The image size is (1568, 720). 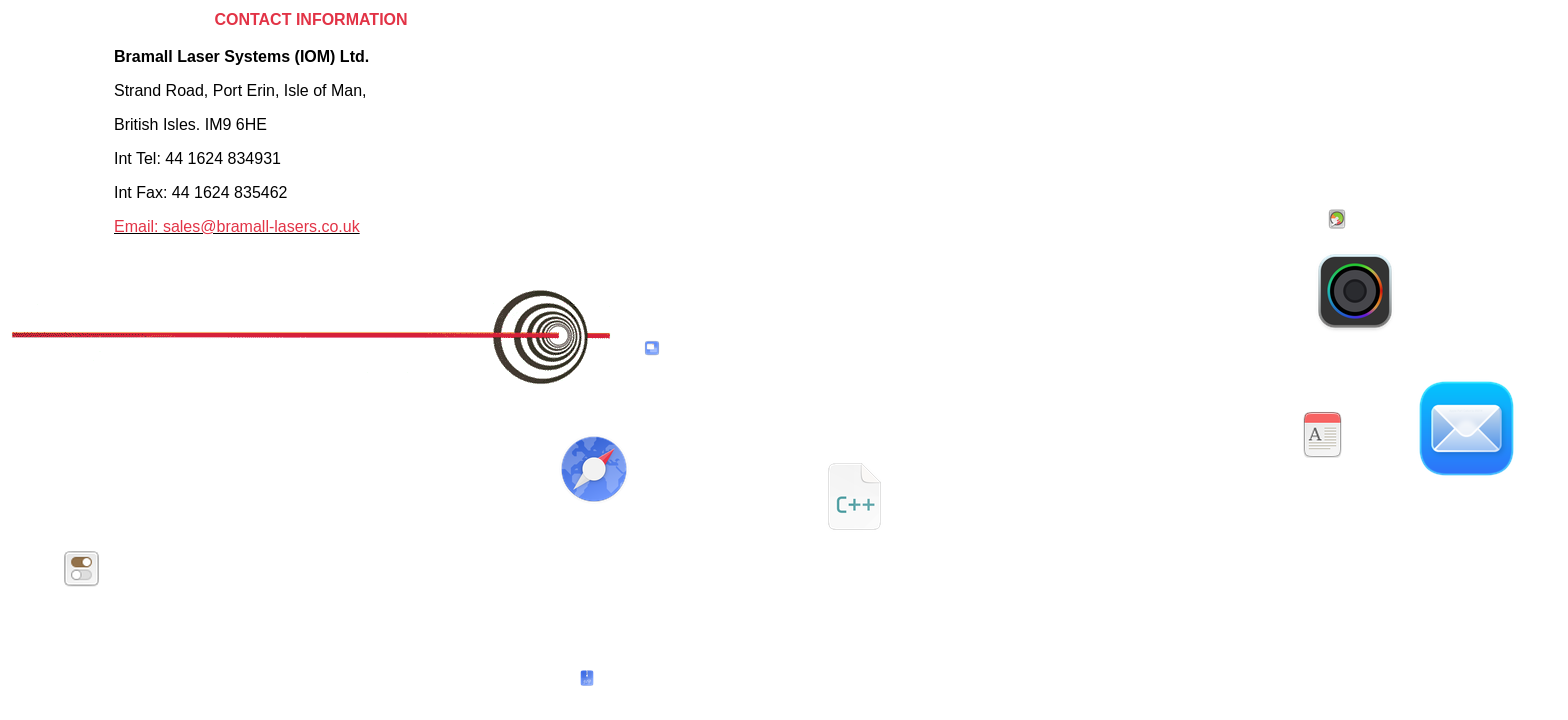 I want to click on launch the web browser app, so click(x=594, y=469).